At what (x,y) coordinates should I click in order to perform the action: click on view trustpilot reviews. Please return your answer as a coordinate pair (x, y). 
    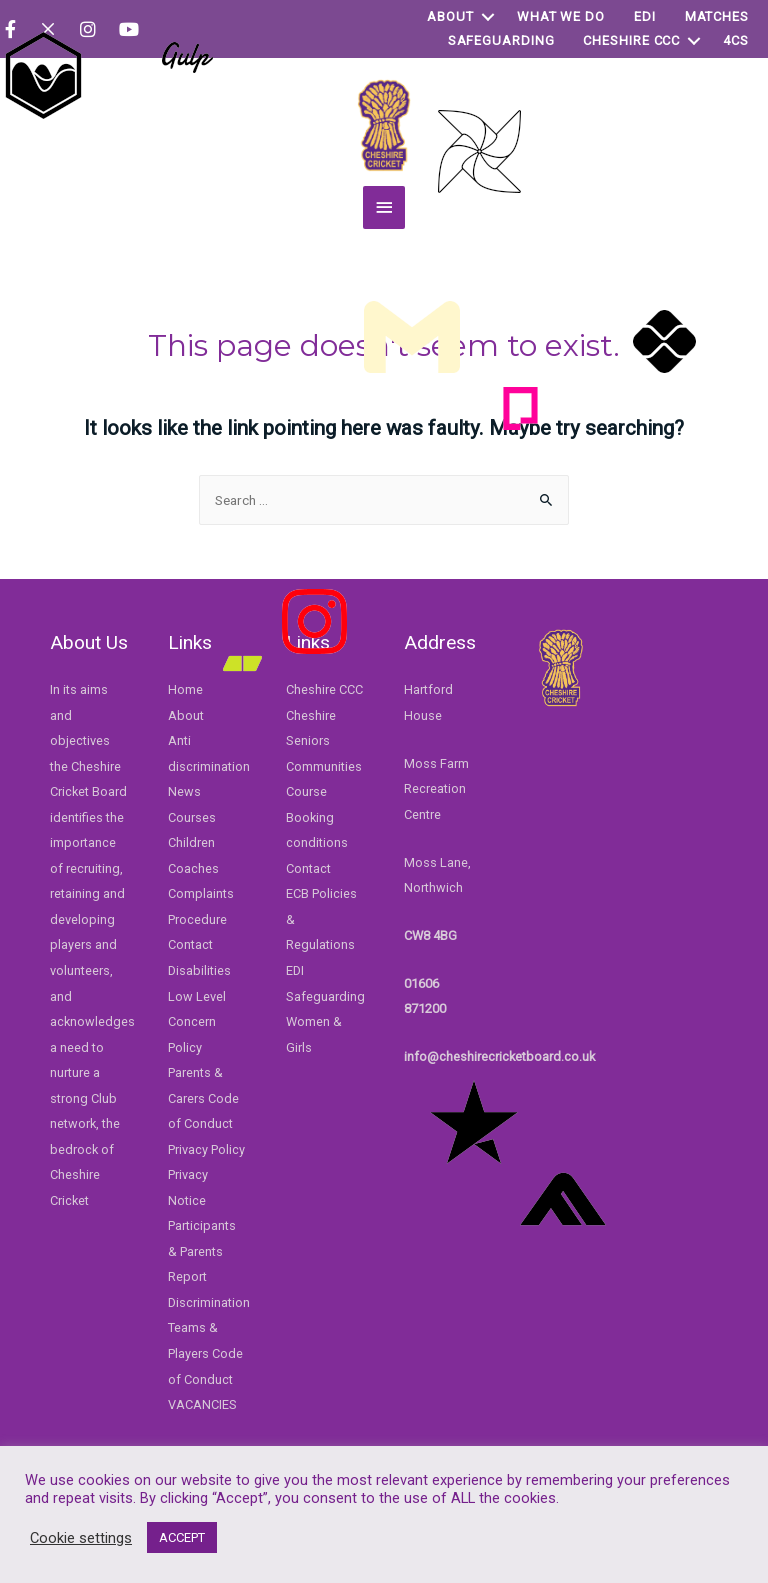
    Looking at the image, I should click on (474, 1122).